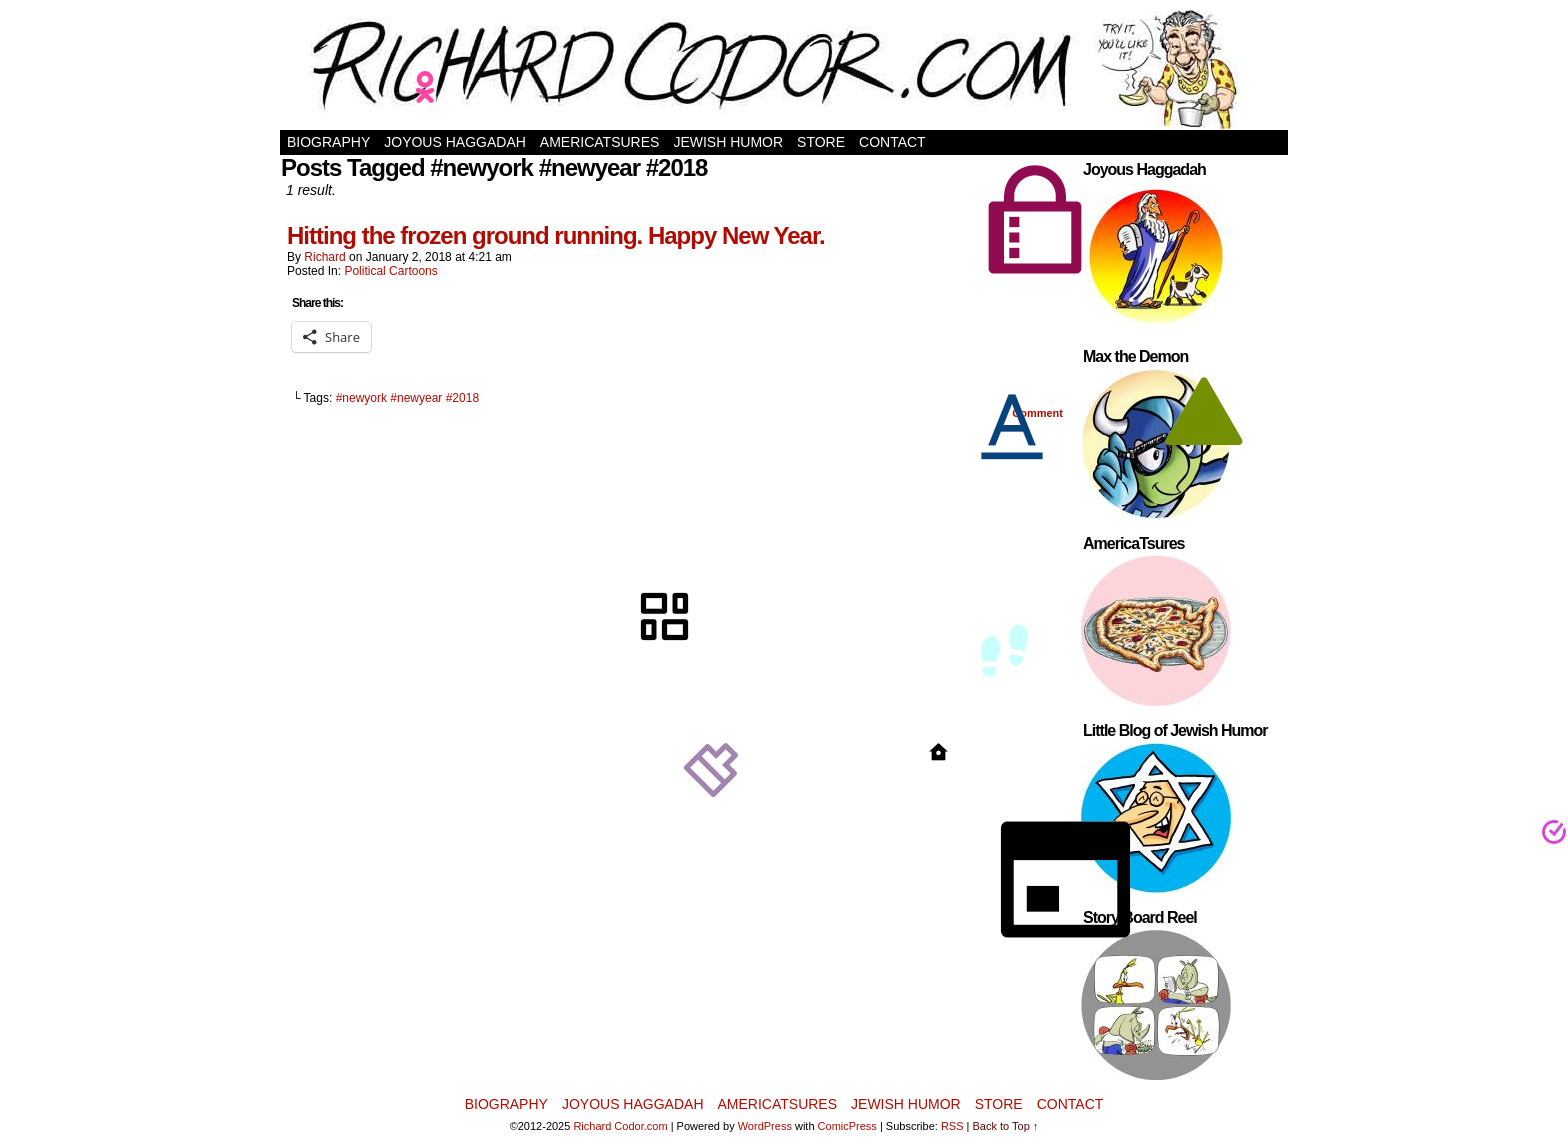 The image size is (1568, 1147). I want to click on indicates a private git repository, so click(1035, 222).